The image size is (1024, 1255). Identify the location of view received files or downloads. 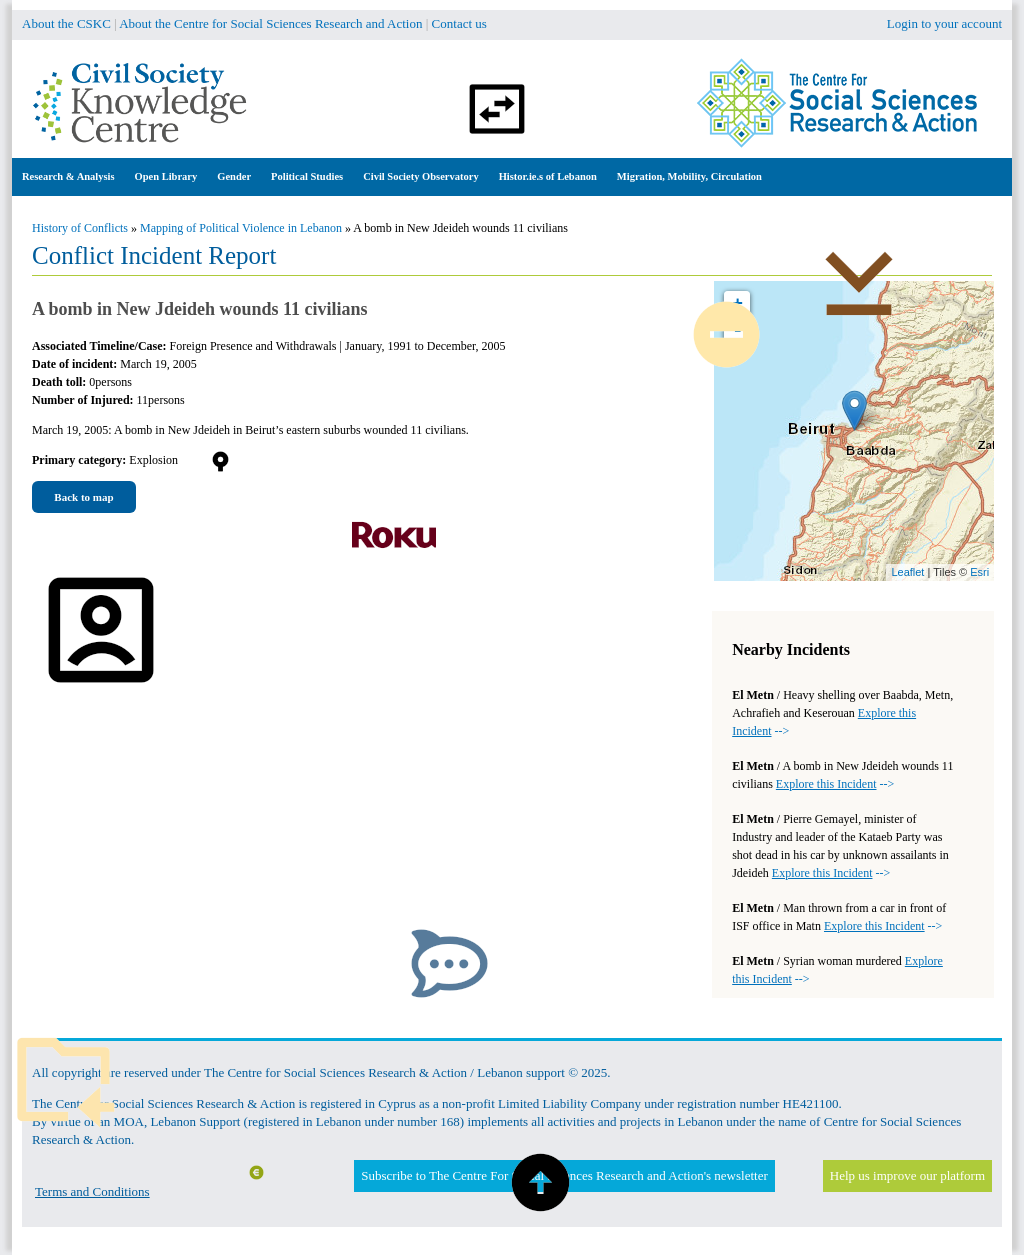
(63, 1079).